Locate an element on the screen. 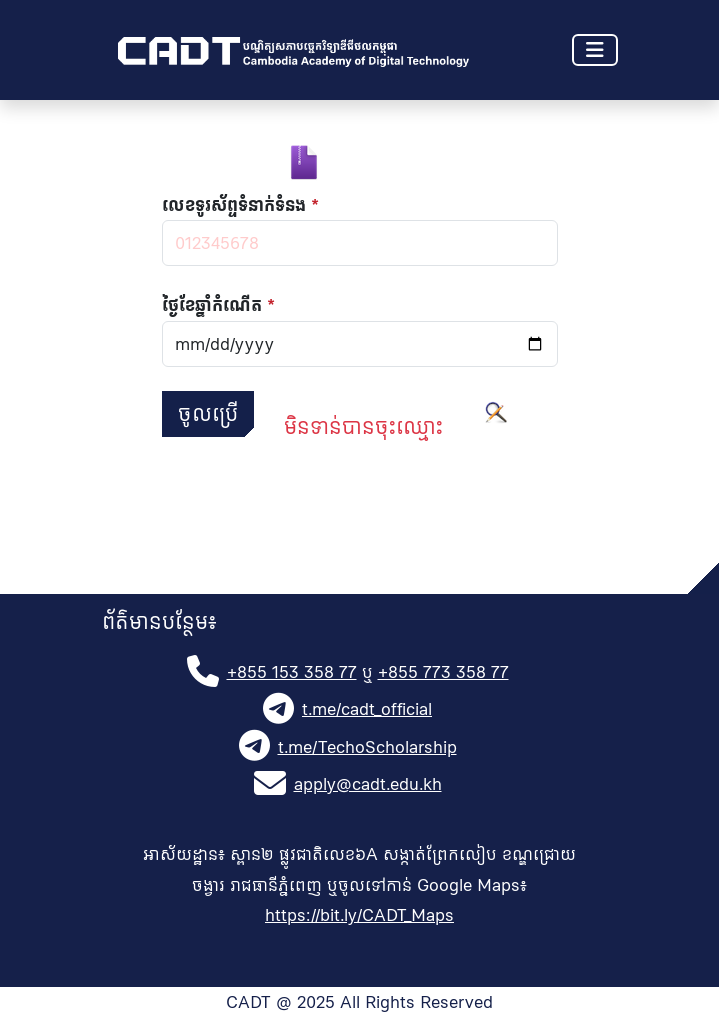 This screenshot has width=719, height=1017. find and replace text in a document is located at coordinates (496, 412).